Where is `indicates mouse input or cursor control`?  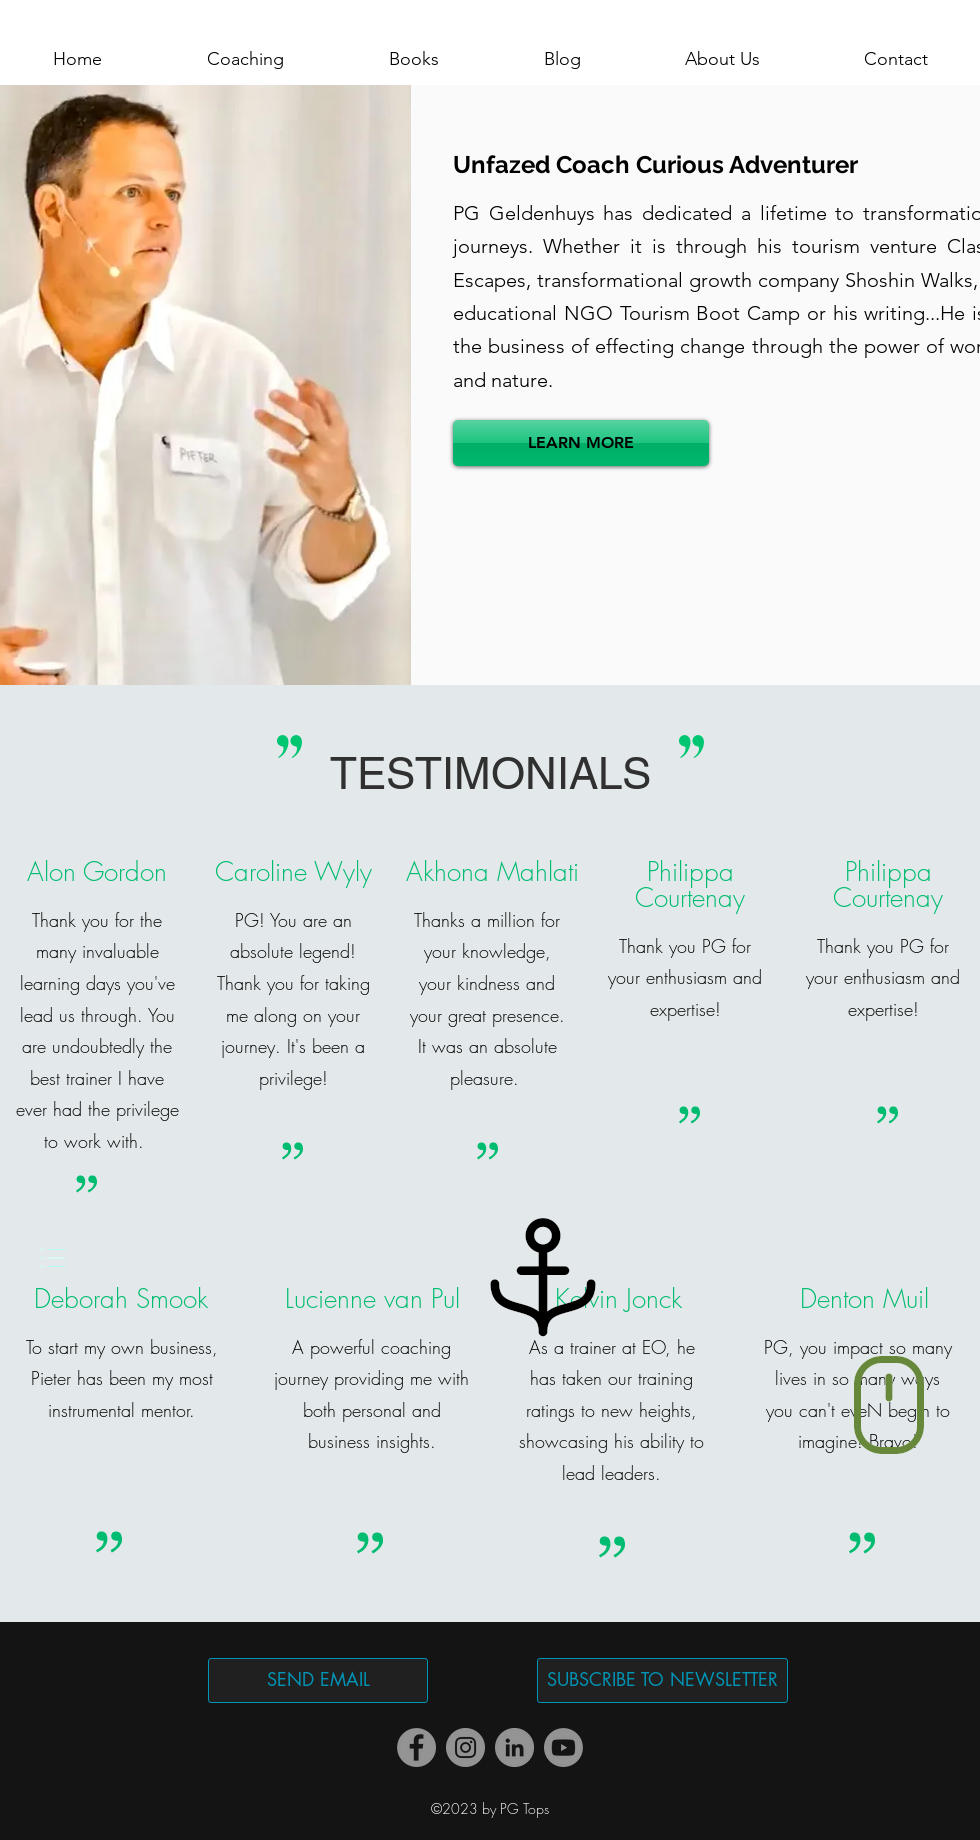 indicates mouse input or cursor control is located at coordinates (889, 1405).